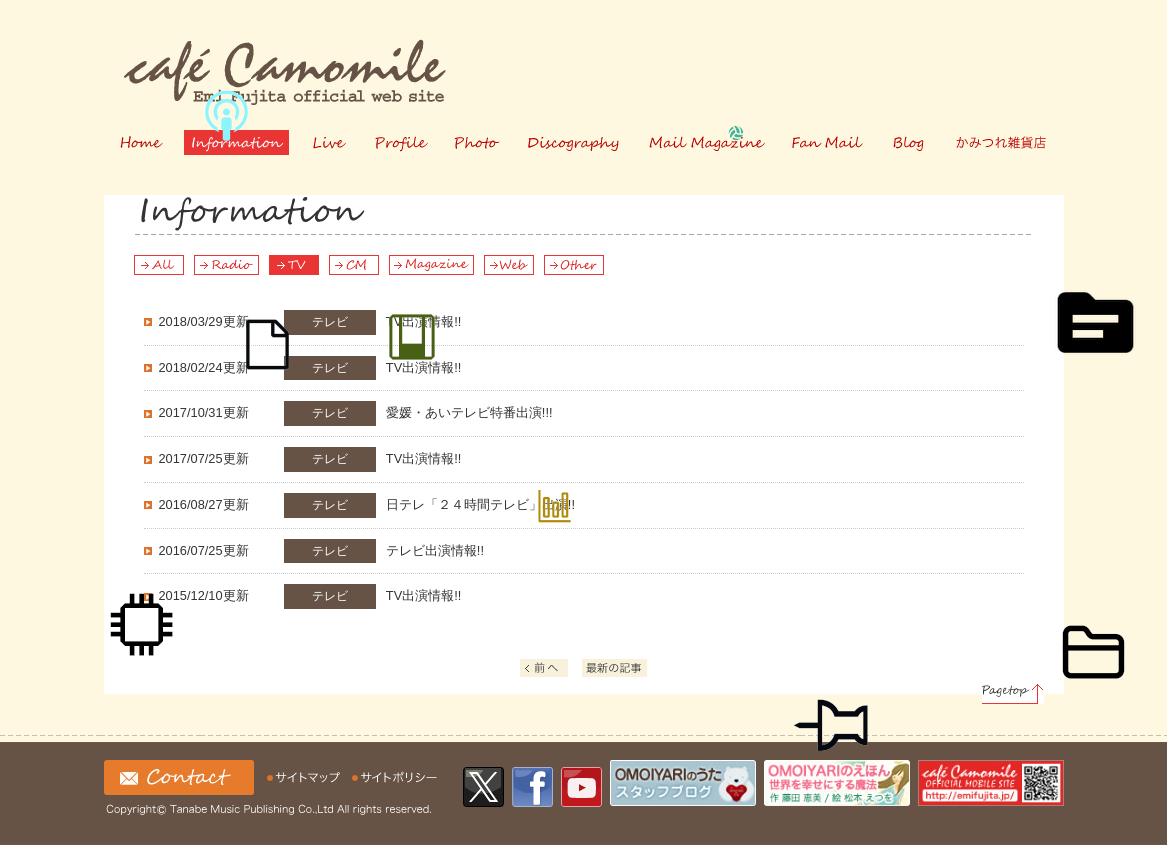  What do you see at coordinates (554, 508) in the screenshot?
I see `view analytics or statistics` at bounding box center [554, 508].